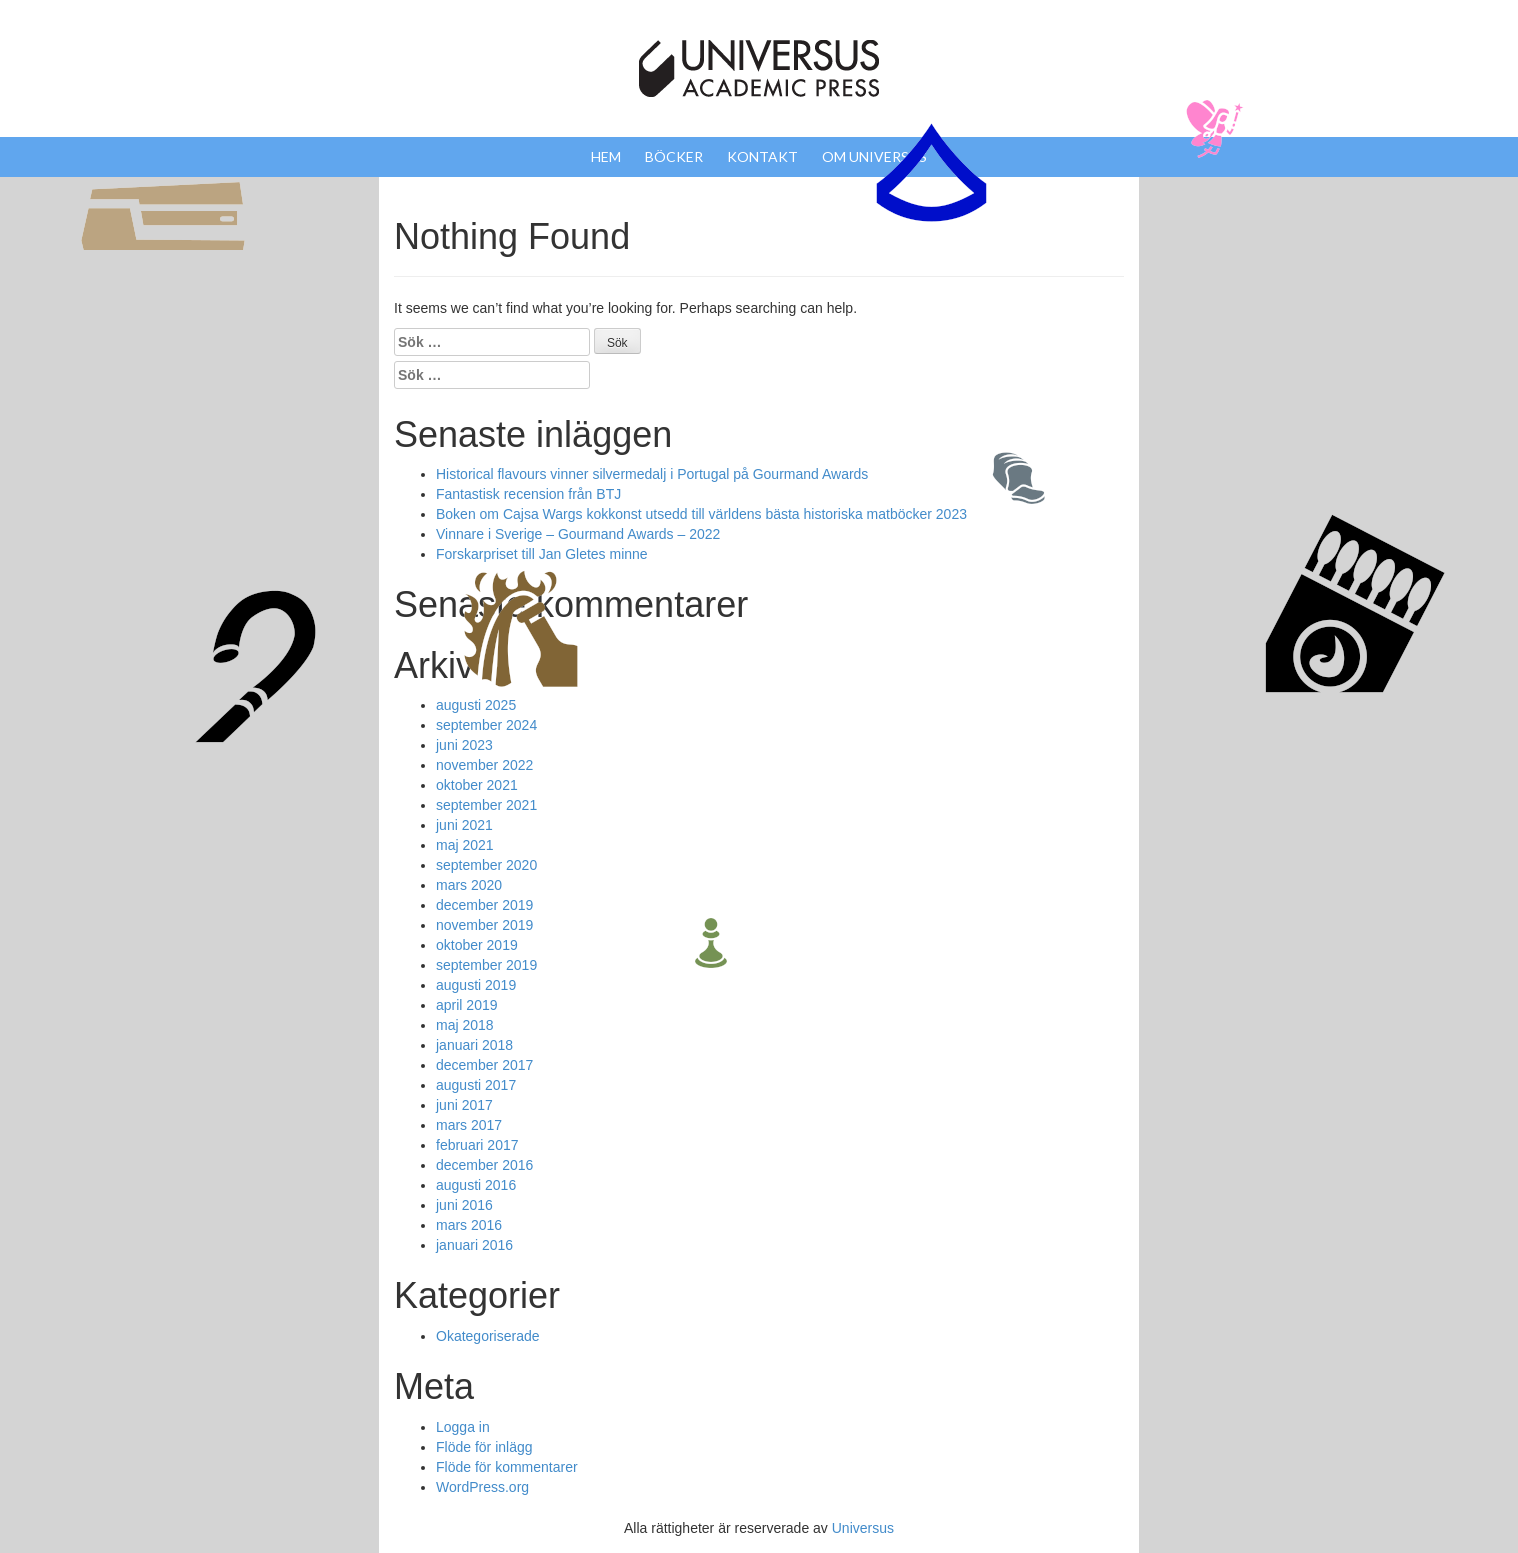  What do you see at coordinates (1215, 129) in the screenshot?
I see `access fairy tale or fantasy game content` at bounding box center [1215, 129].